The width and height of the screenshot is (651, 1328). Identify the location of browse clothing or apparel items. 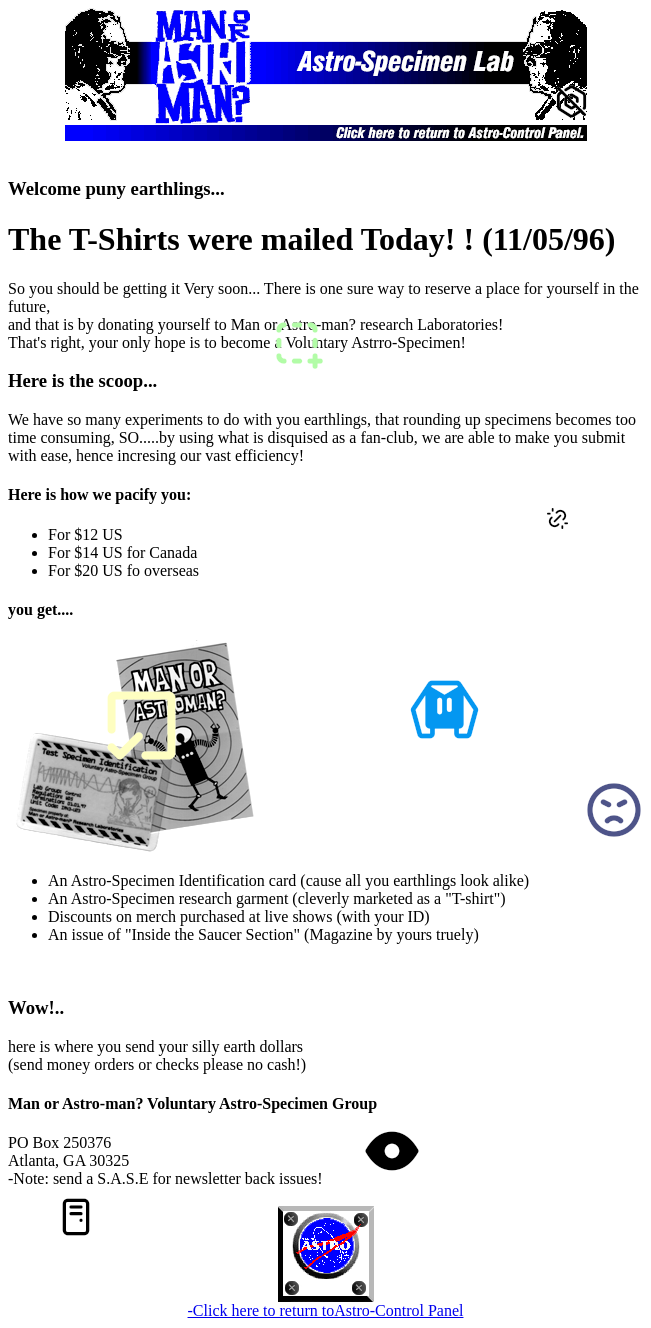
(444, 709).